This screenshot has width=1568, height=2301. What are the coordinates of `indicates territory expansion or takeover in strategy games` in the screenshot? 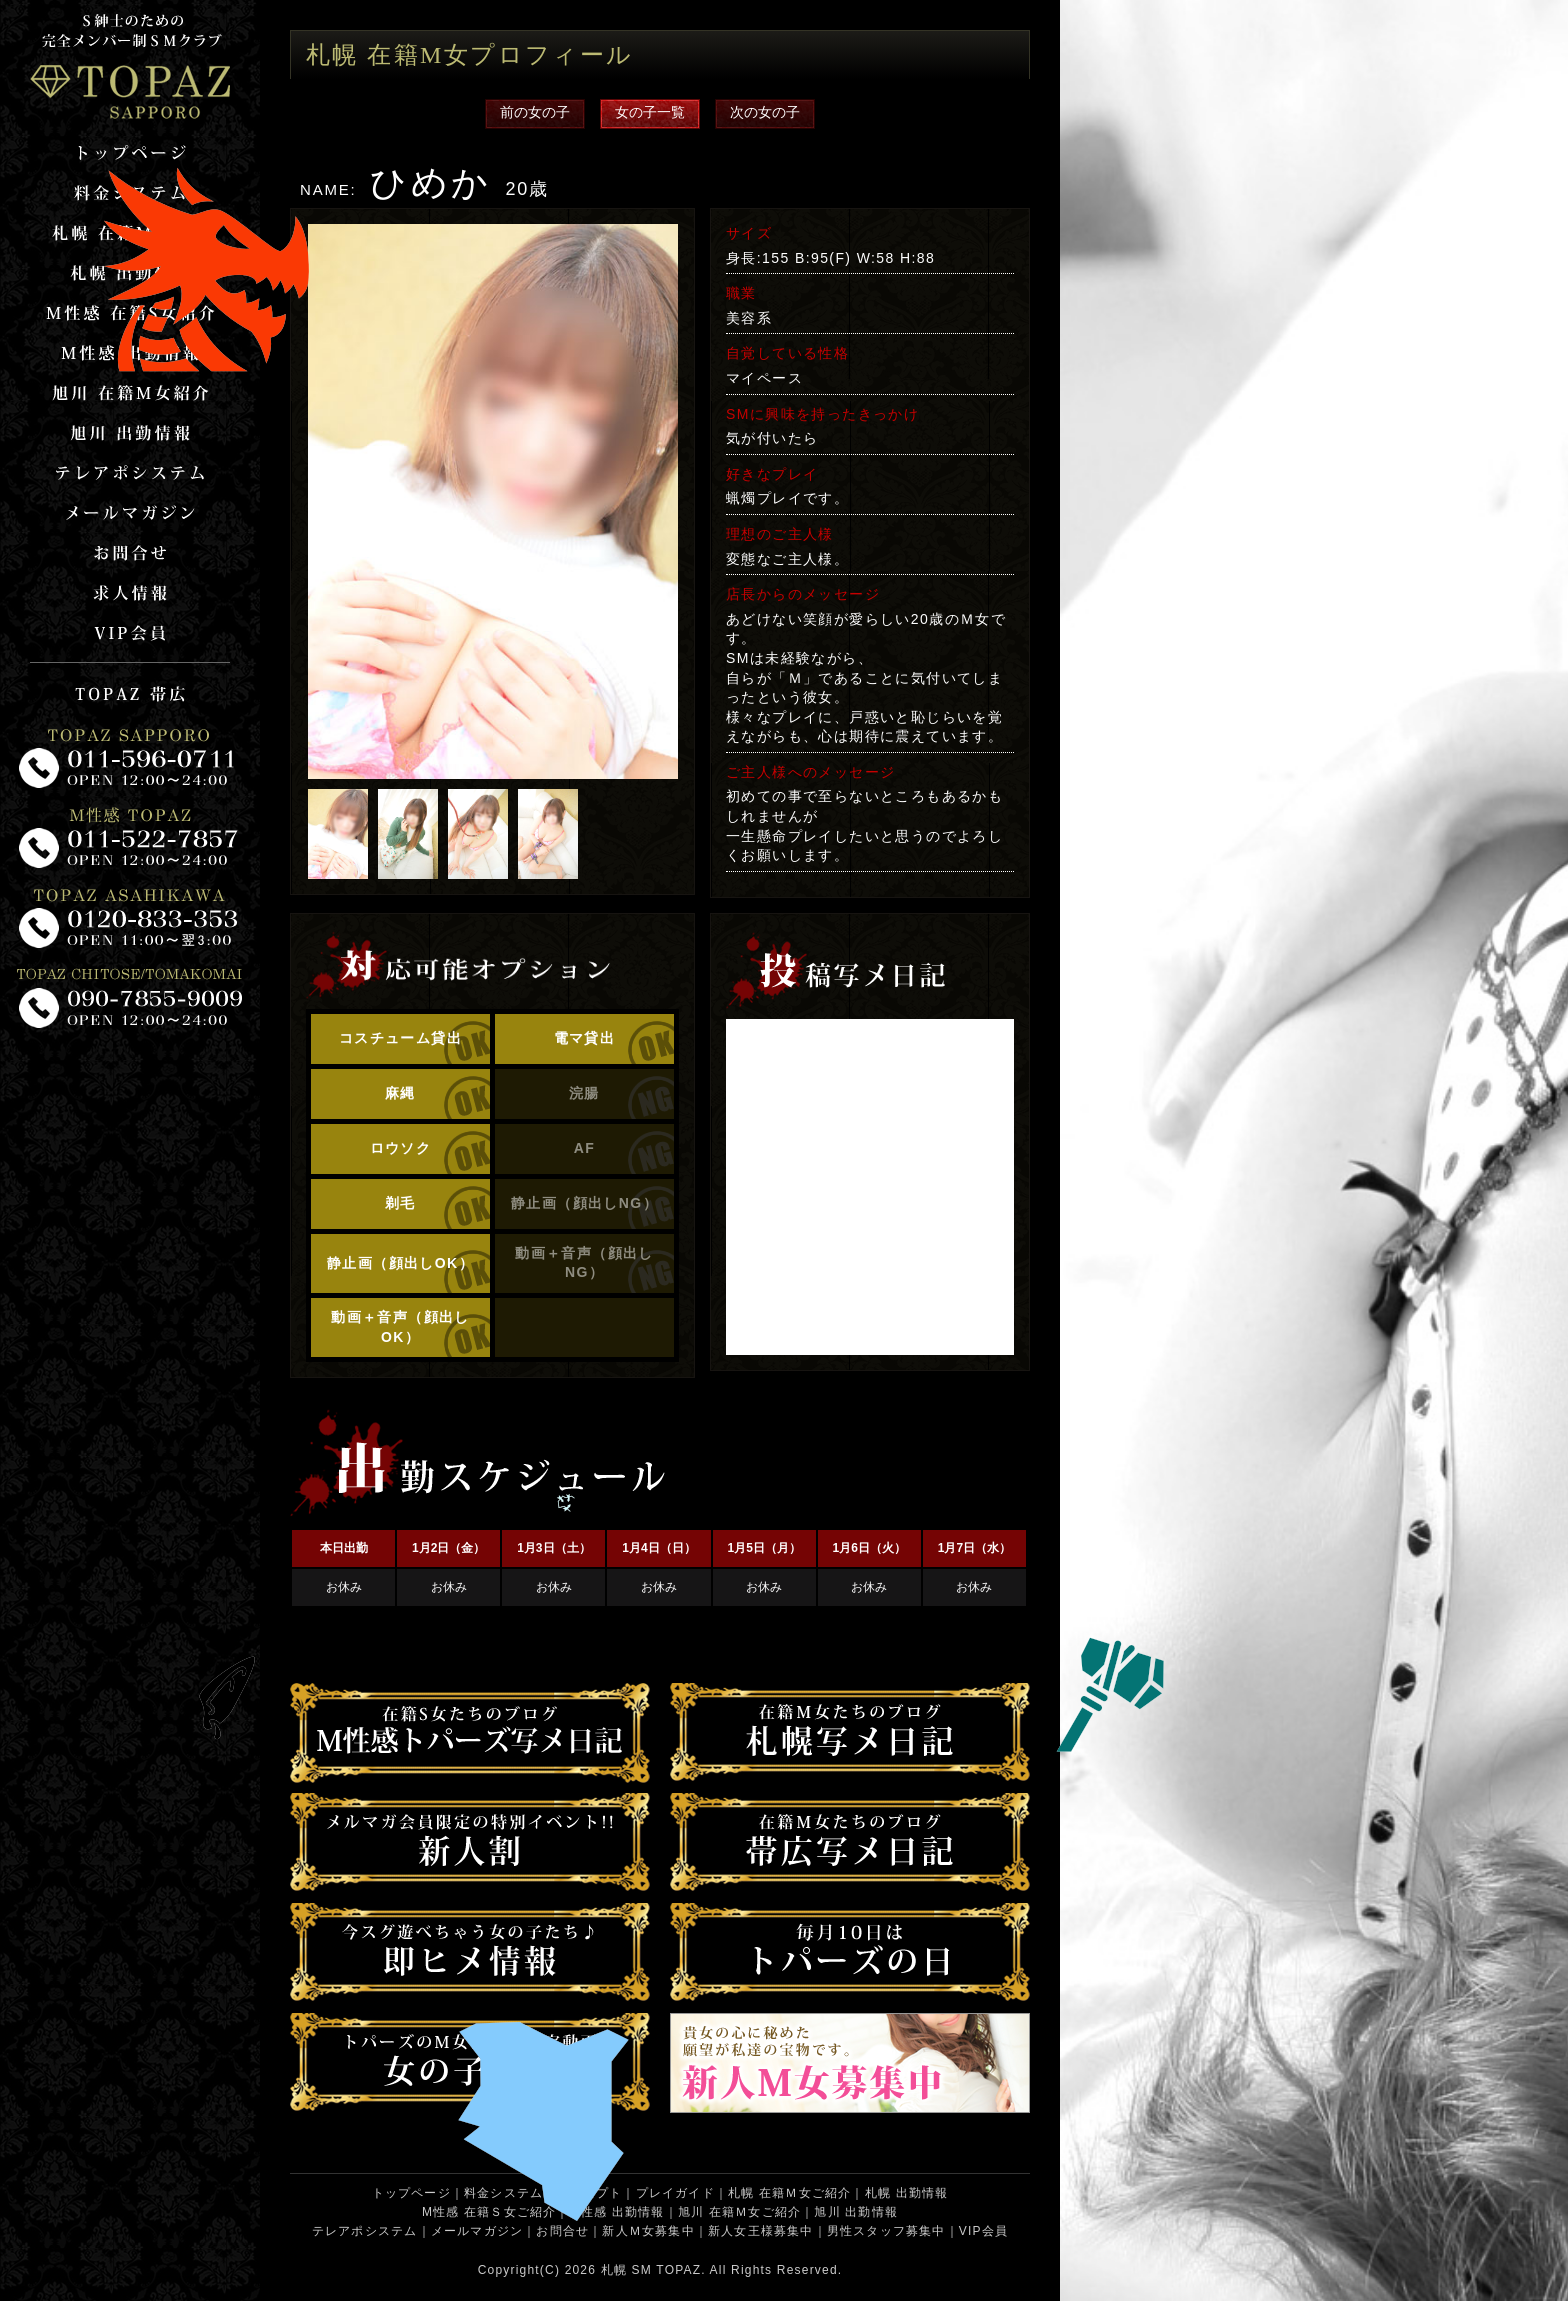 It's located at (565, 1502).